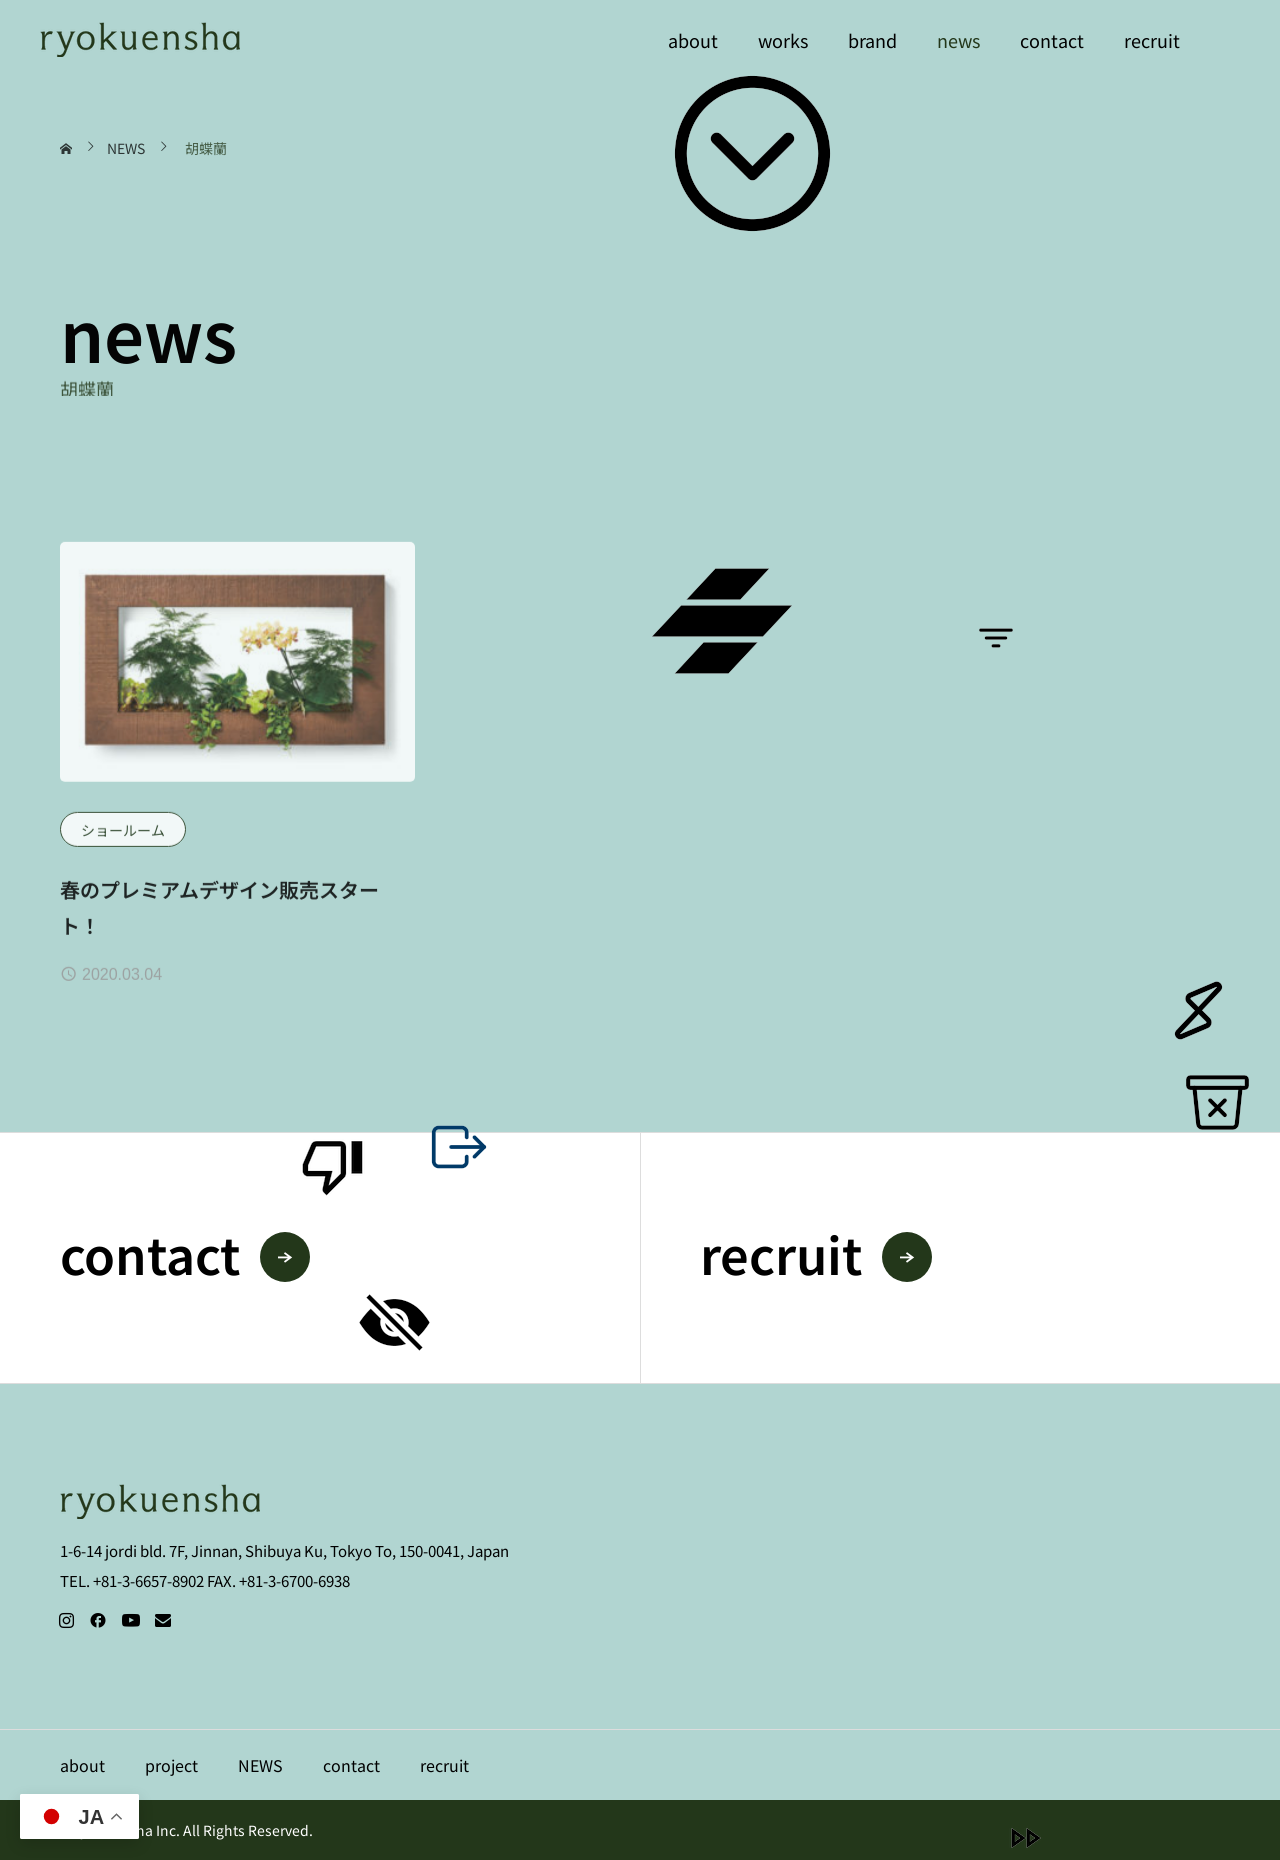 Image resolution: width=1280 pixels, height=1860 pixels. What do you see at coordinates (722, 621) in the screenshot?
I see `stencil framework logo` at bounding box center [722, 621].